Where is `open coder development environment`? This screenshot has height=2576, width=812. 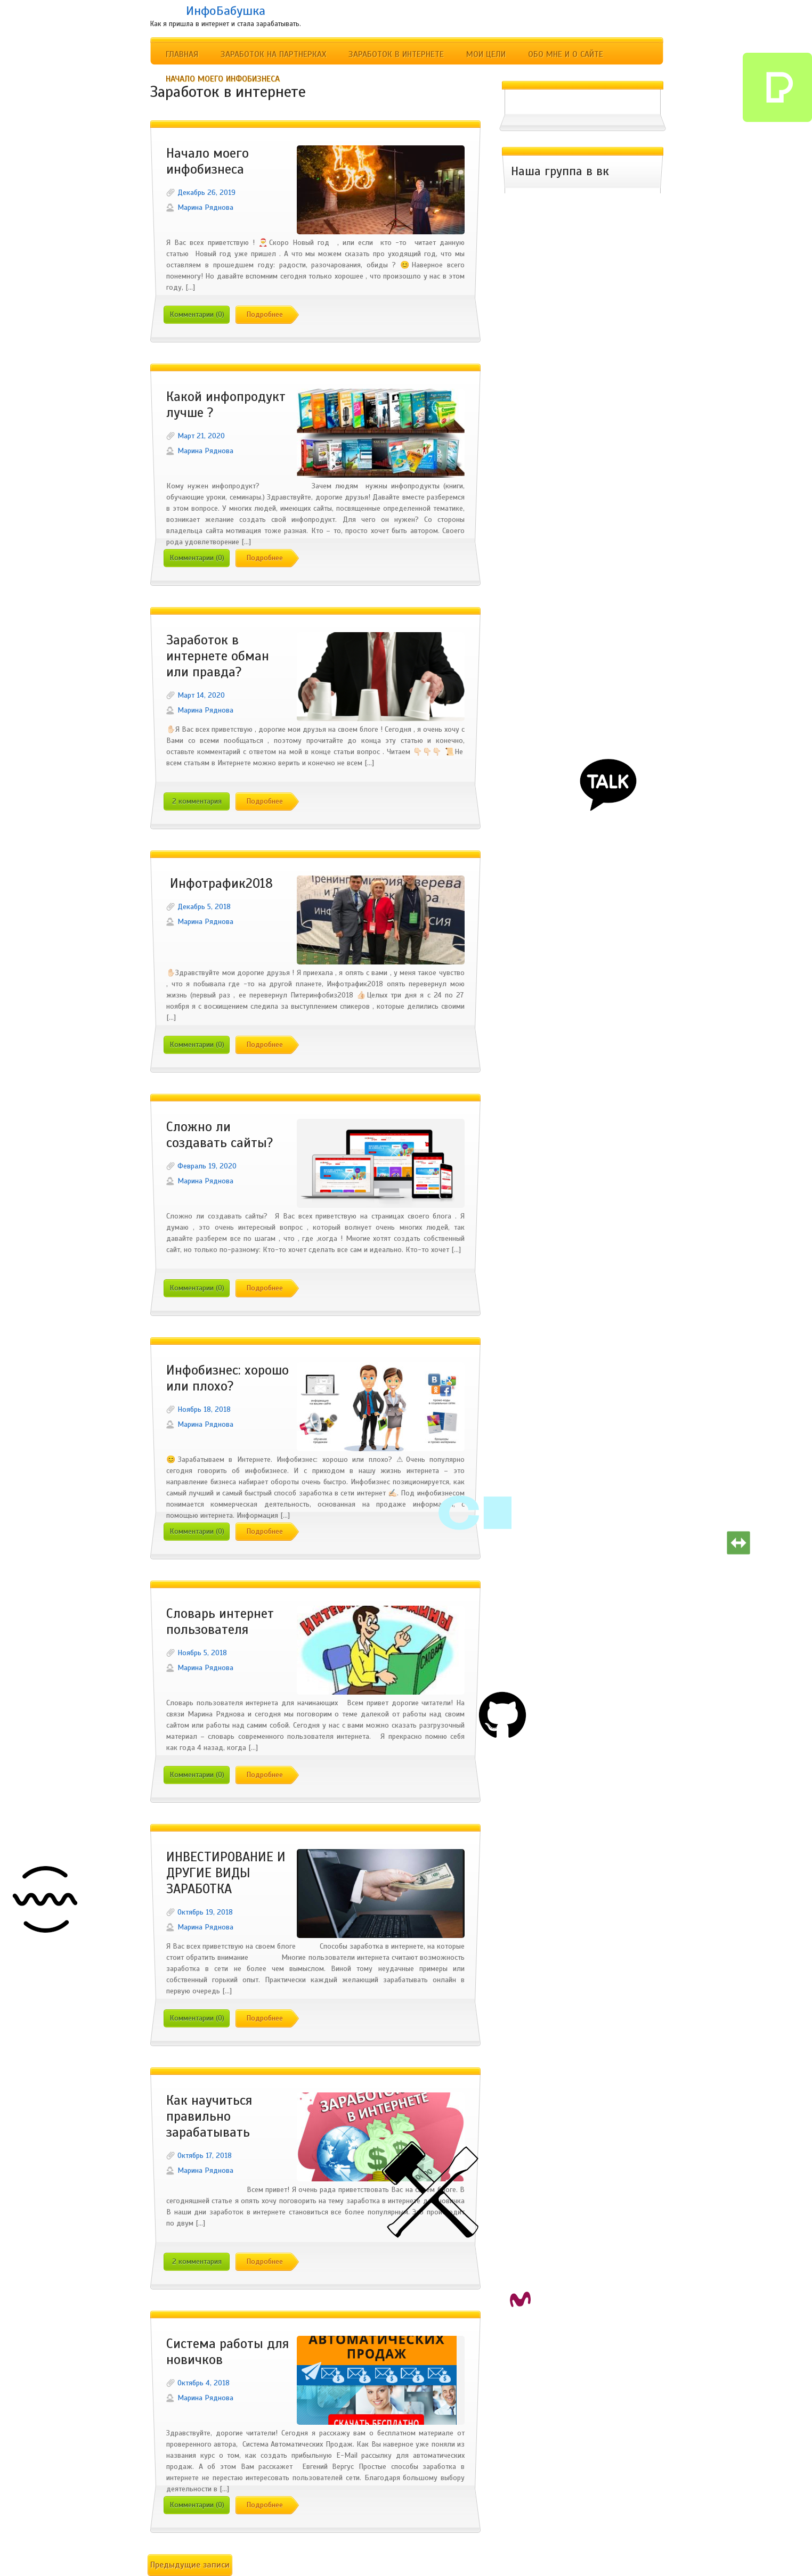
open coder development environment is located at coordinates (475, 1512).